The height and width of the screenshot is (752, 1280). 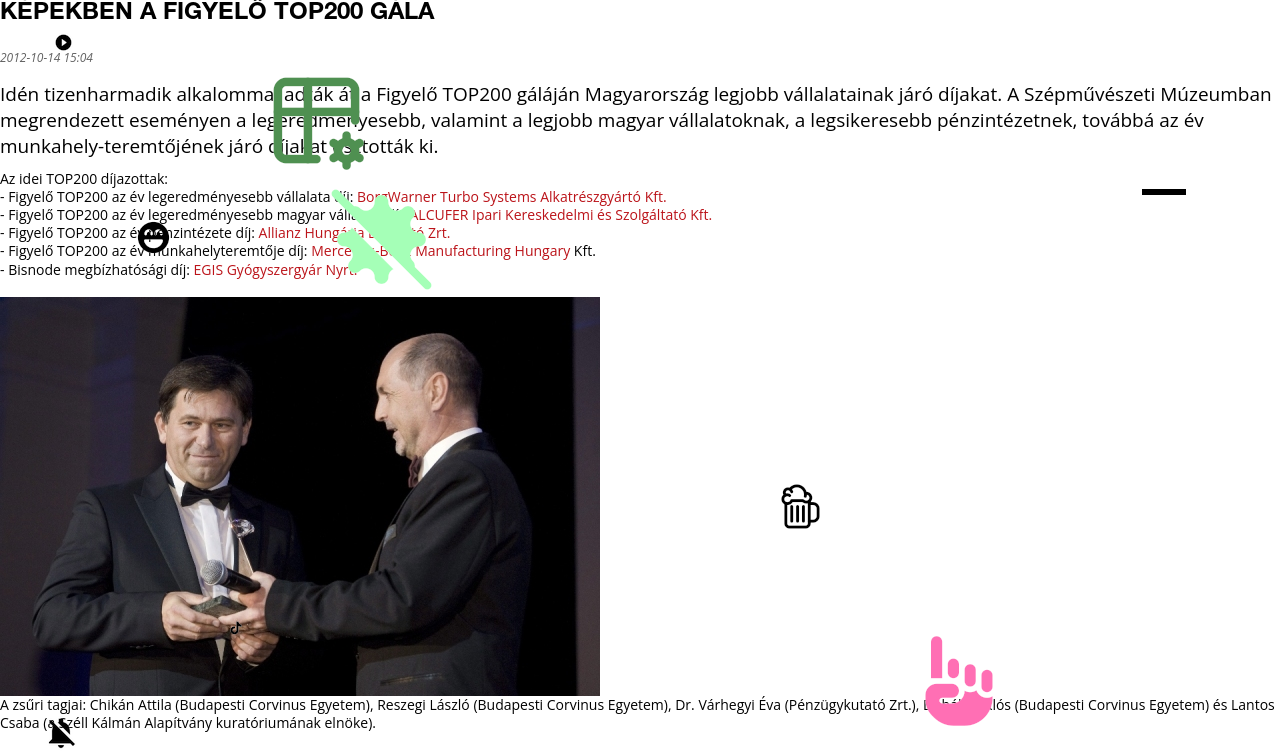 What do you see at coordinates (1164, 192) in the screenshot?
I see `remove an item from a list` at bounding box center [1164, 192].